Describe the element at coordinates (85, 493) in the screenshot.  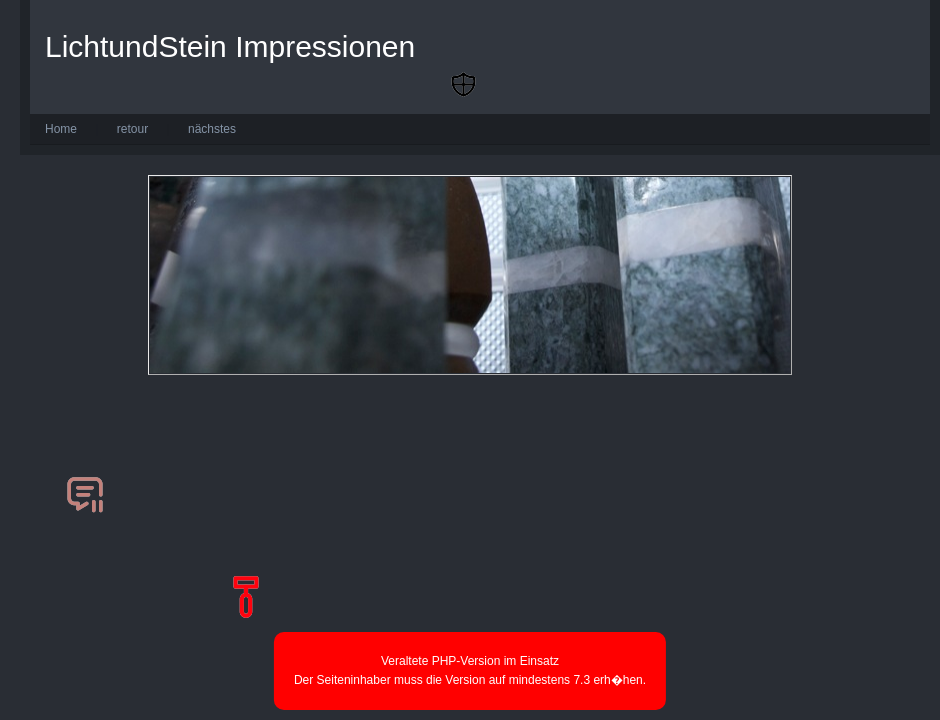
I see `pause message notifications` at that location.